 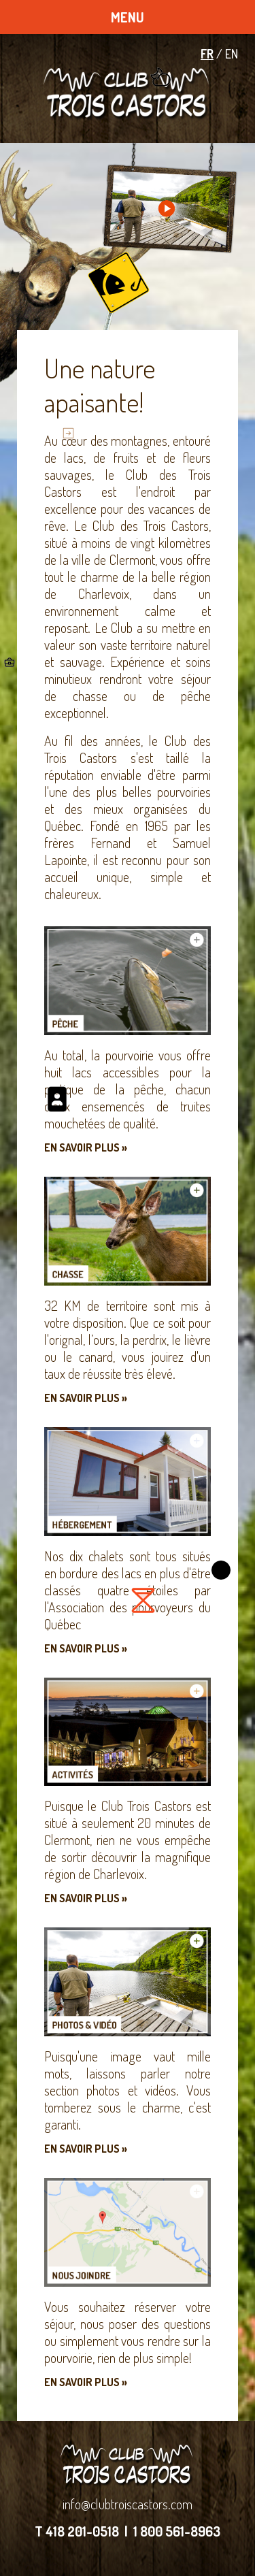 What do you see at coordinates (57, 1099) in the screenshot?
I see `view profile picture or portrait image` at bounding box center [57, 1099].